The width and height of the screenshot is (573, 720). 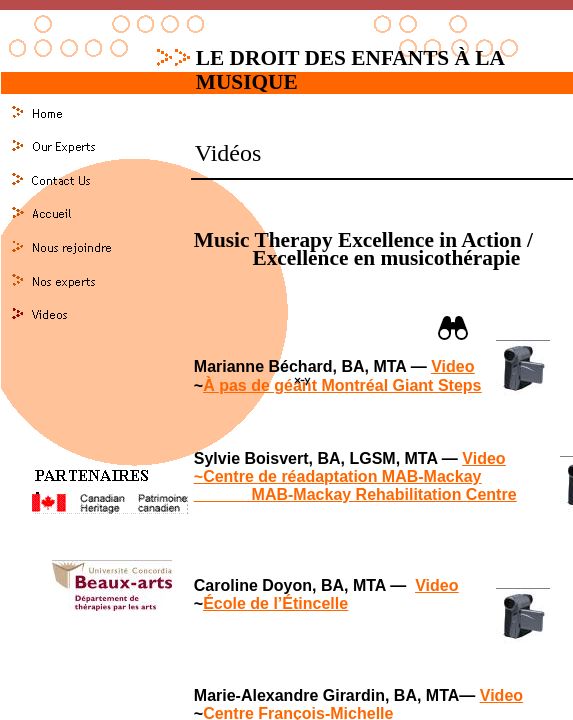 I want to click on subtract y value from x in a calculation, so click(x=302, y=380).